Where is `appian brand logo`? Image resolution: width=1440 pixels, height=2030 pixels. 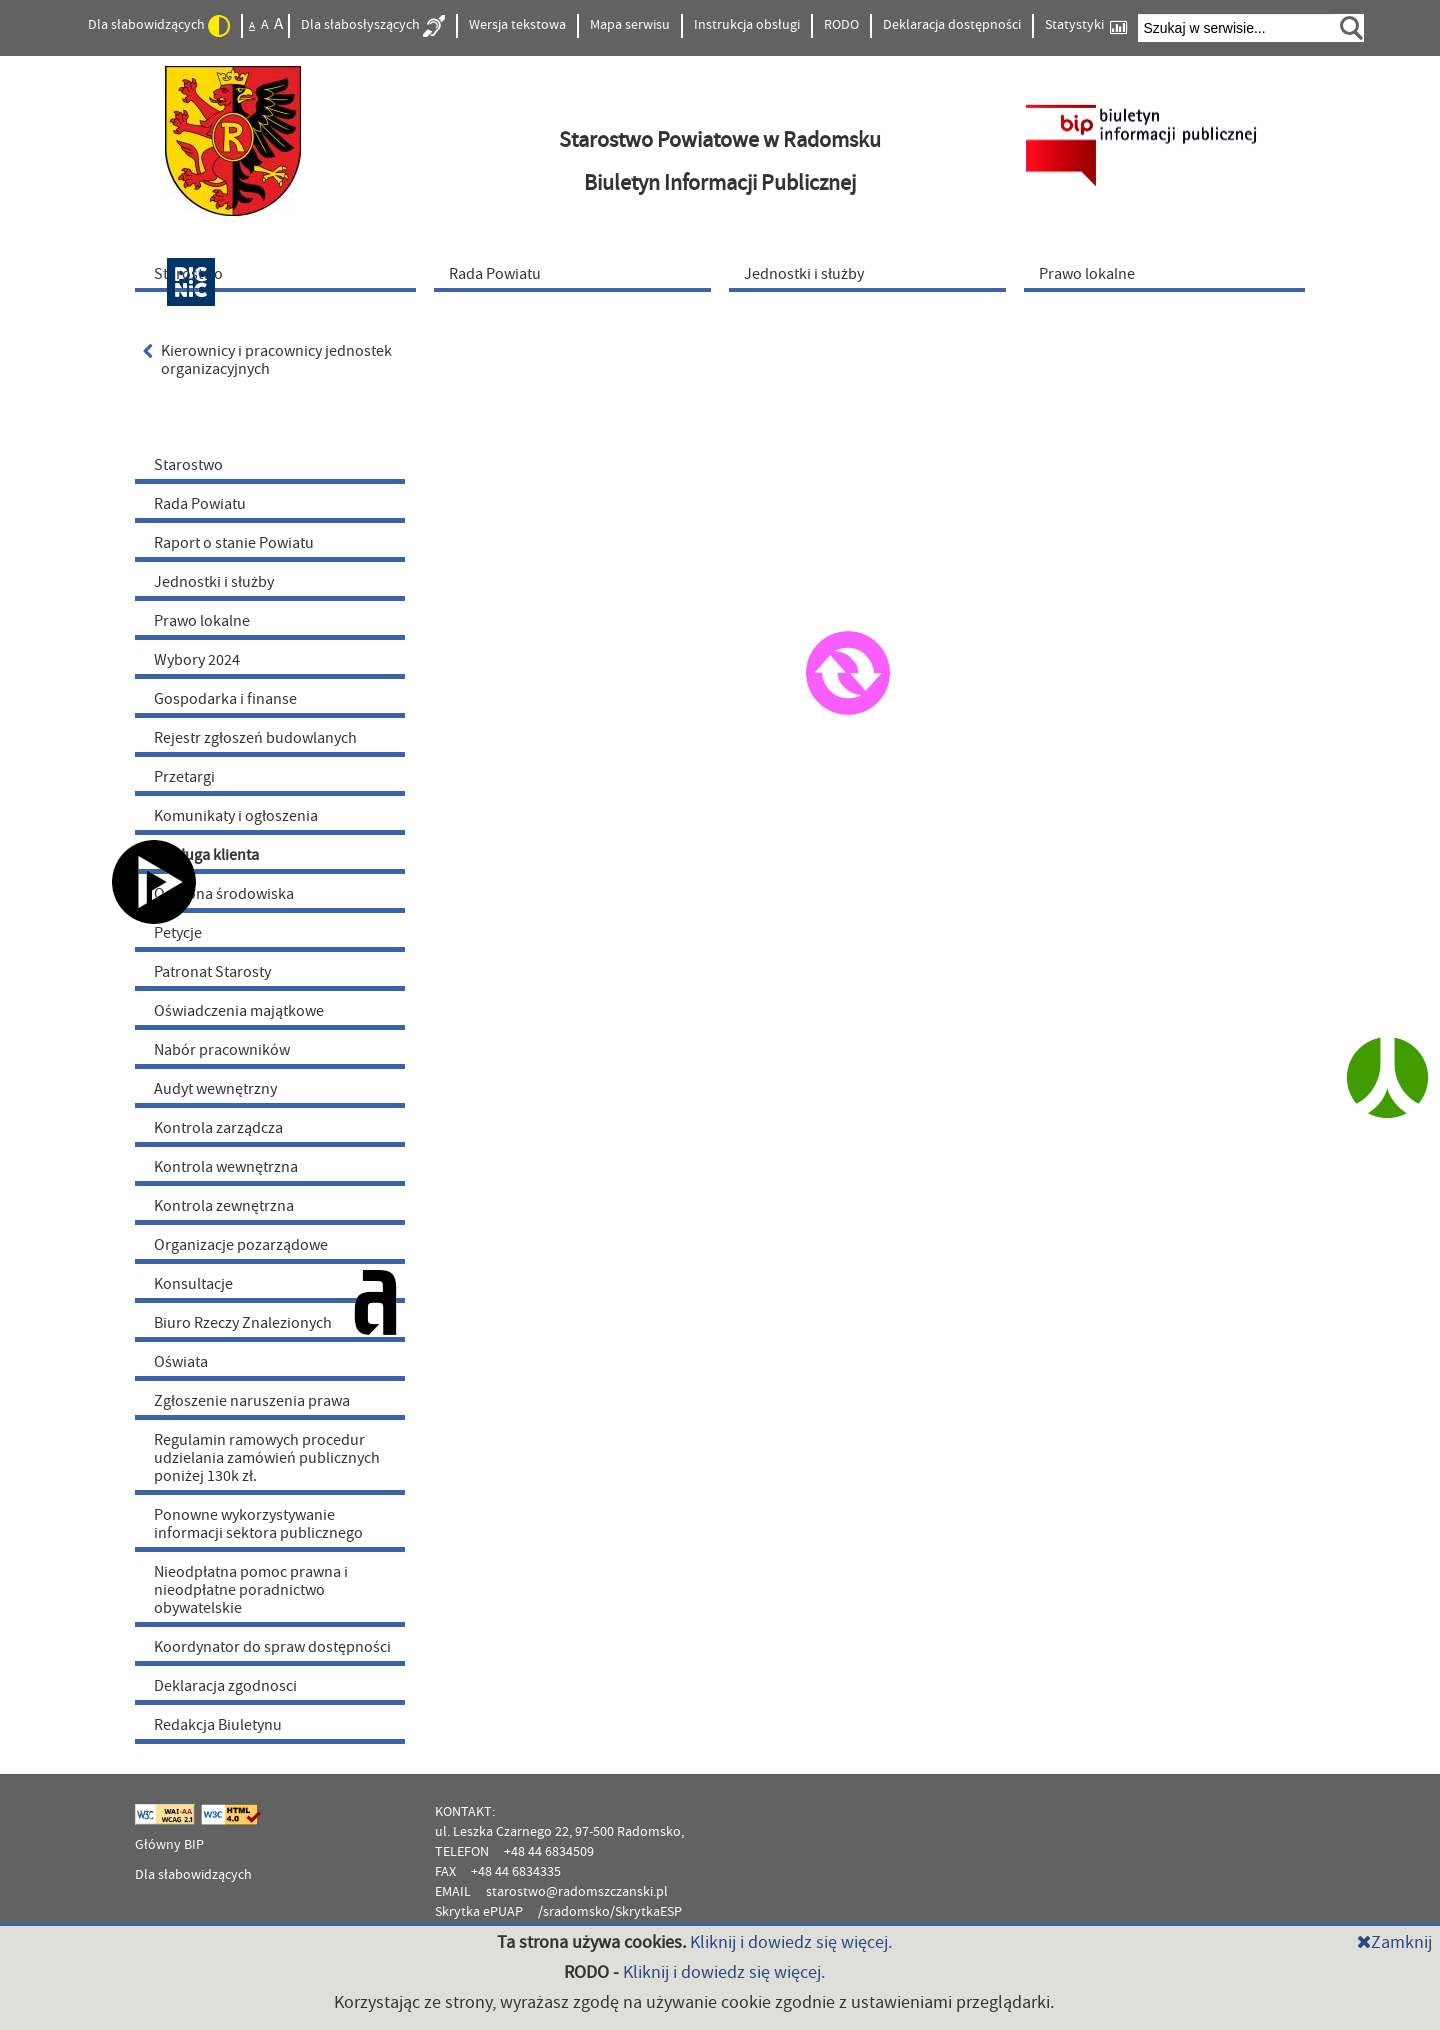
appian brand logo is located at coordinates (375, 1302).